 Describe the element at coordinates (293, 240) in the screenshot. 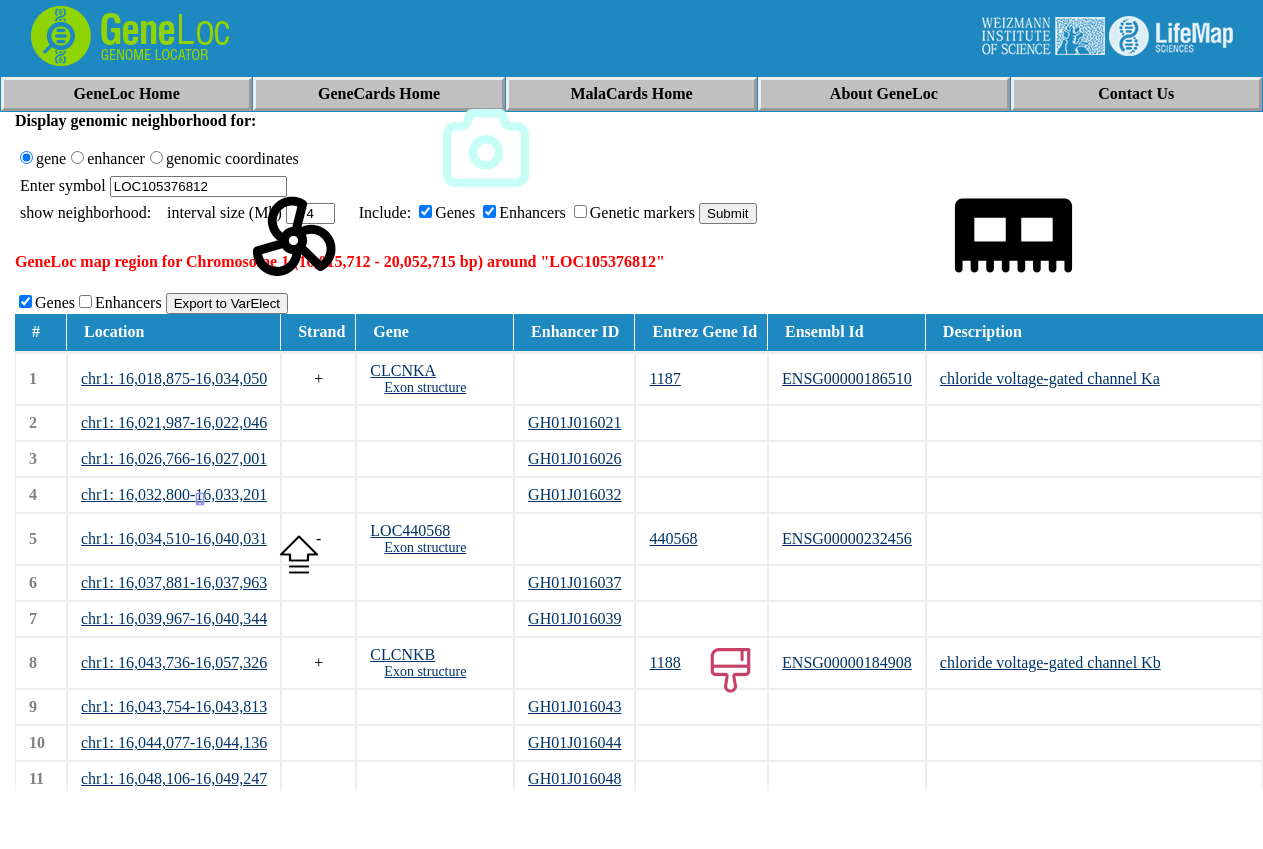

I see `control fan or ventilation settings` at that location.